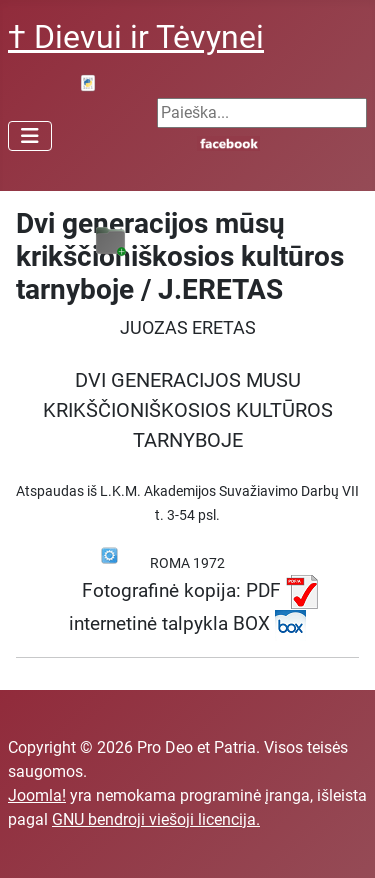  What do you see at coordinates (109, 555) in the screenshot?
I see `an MS-DOS executable file` at bounding box center [109, 555].